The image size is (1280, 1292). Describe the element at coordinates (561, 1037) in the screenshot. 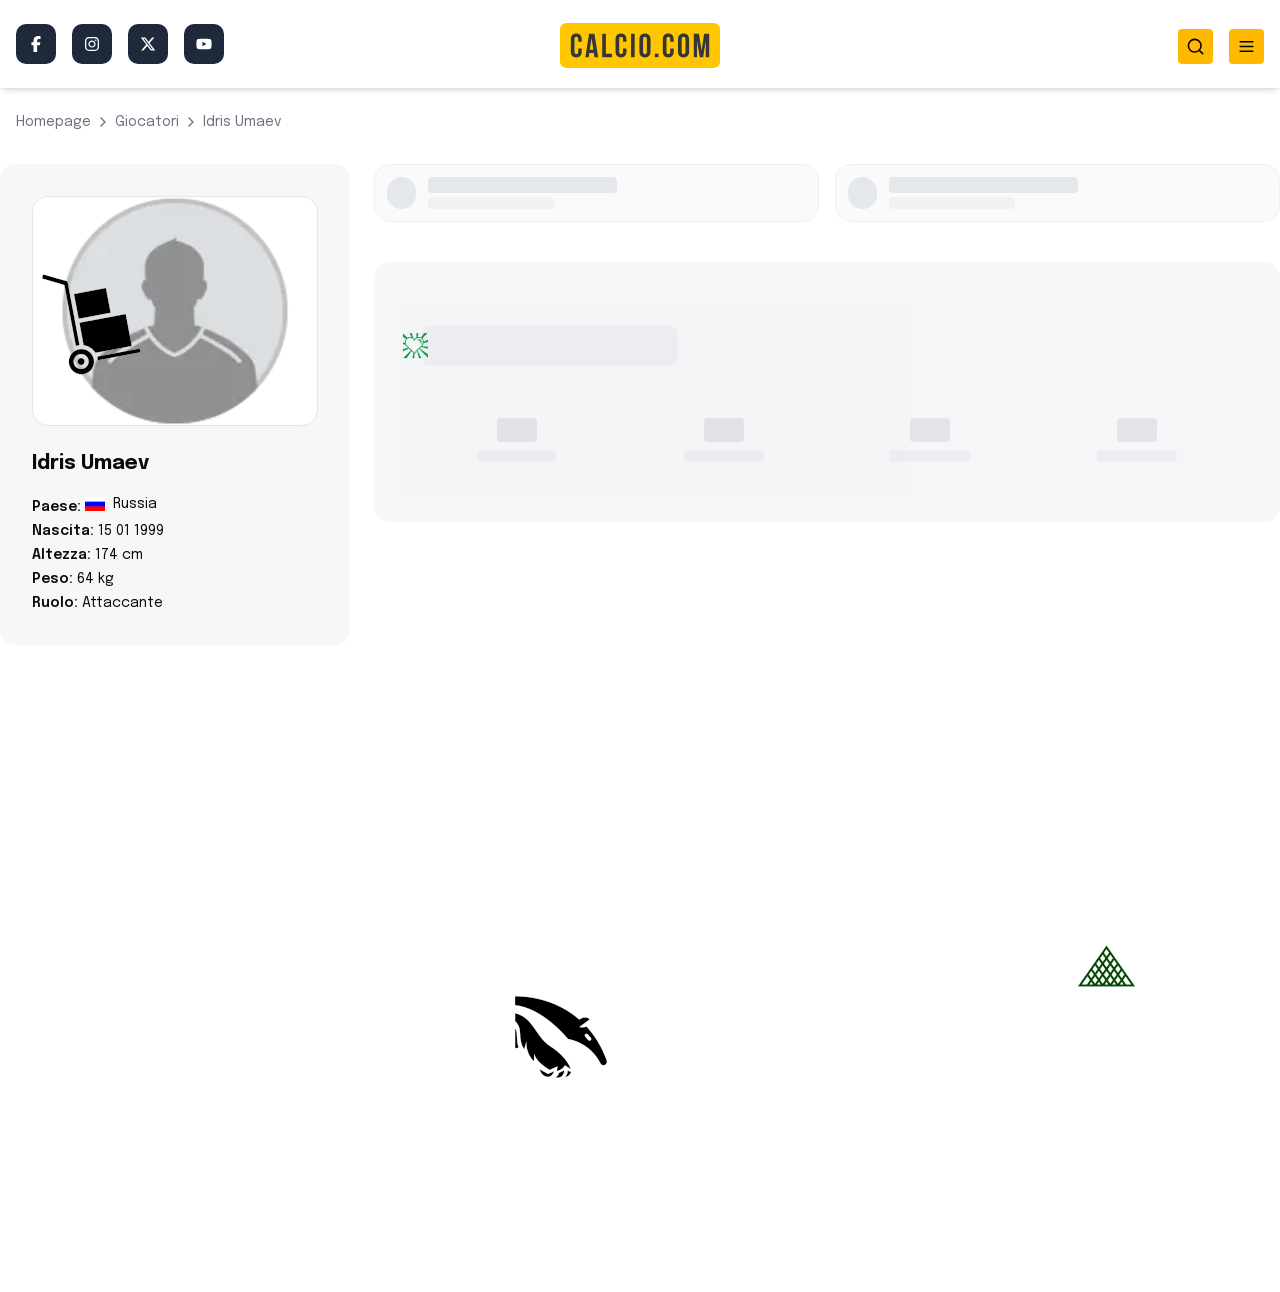

I see `anteater character or avatar icon` at that location.